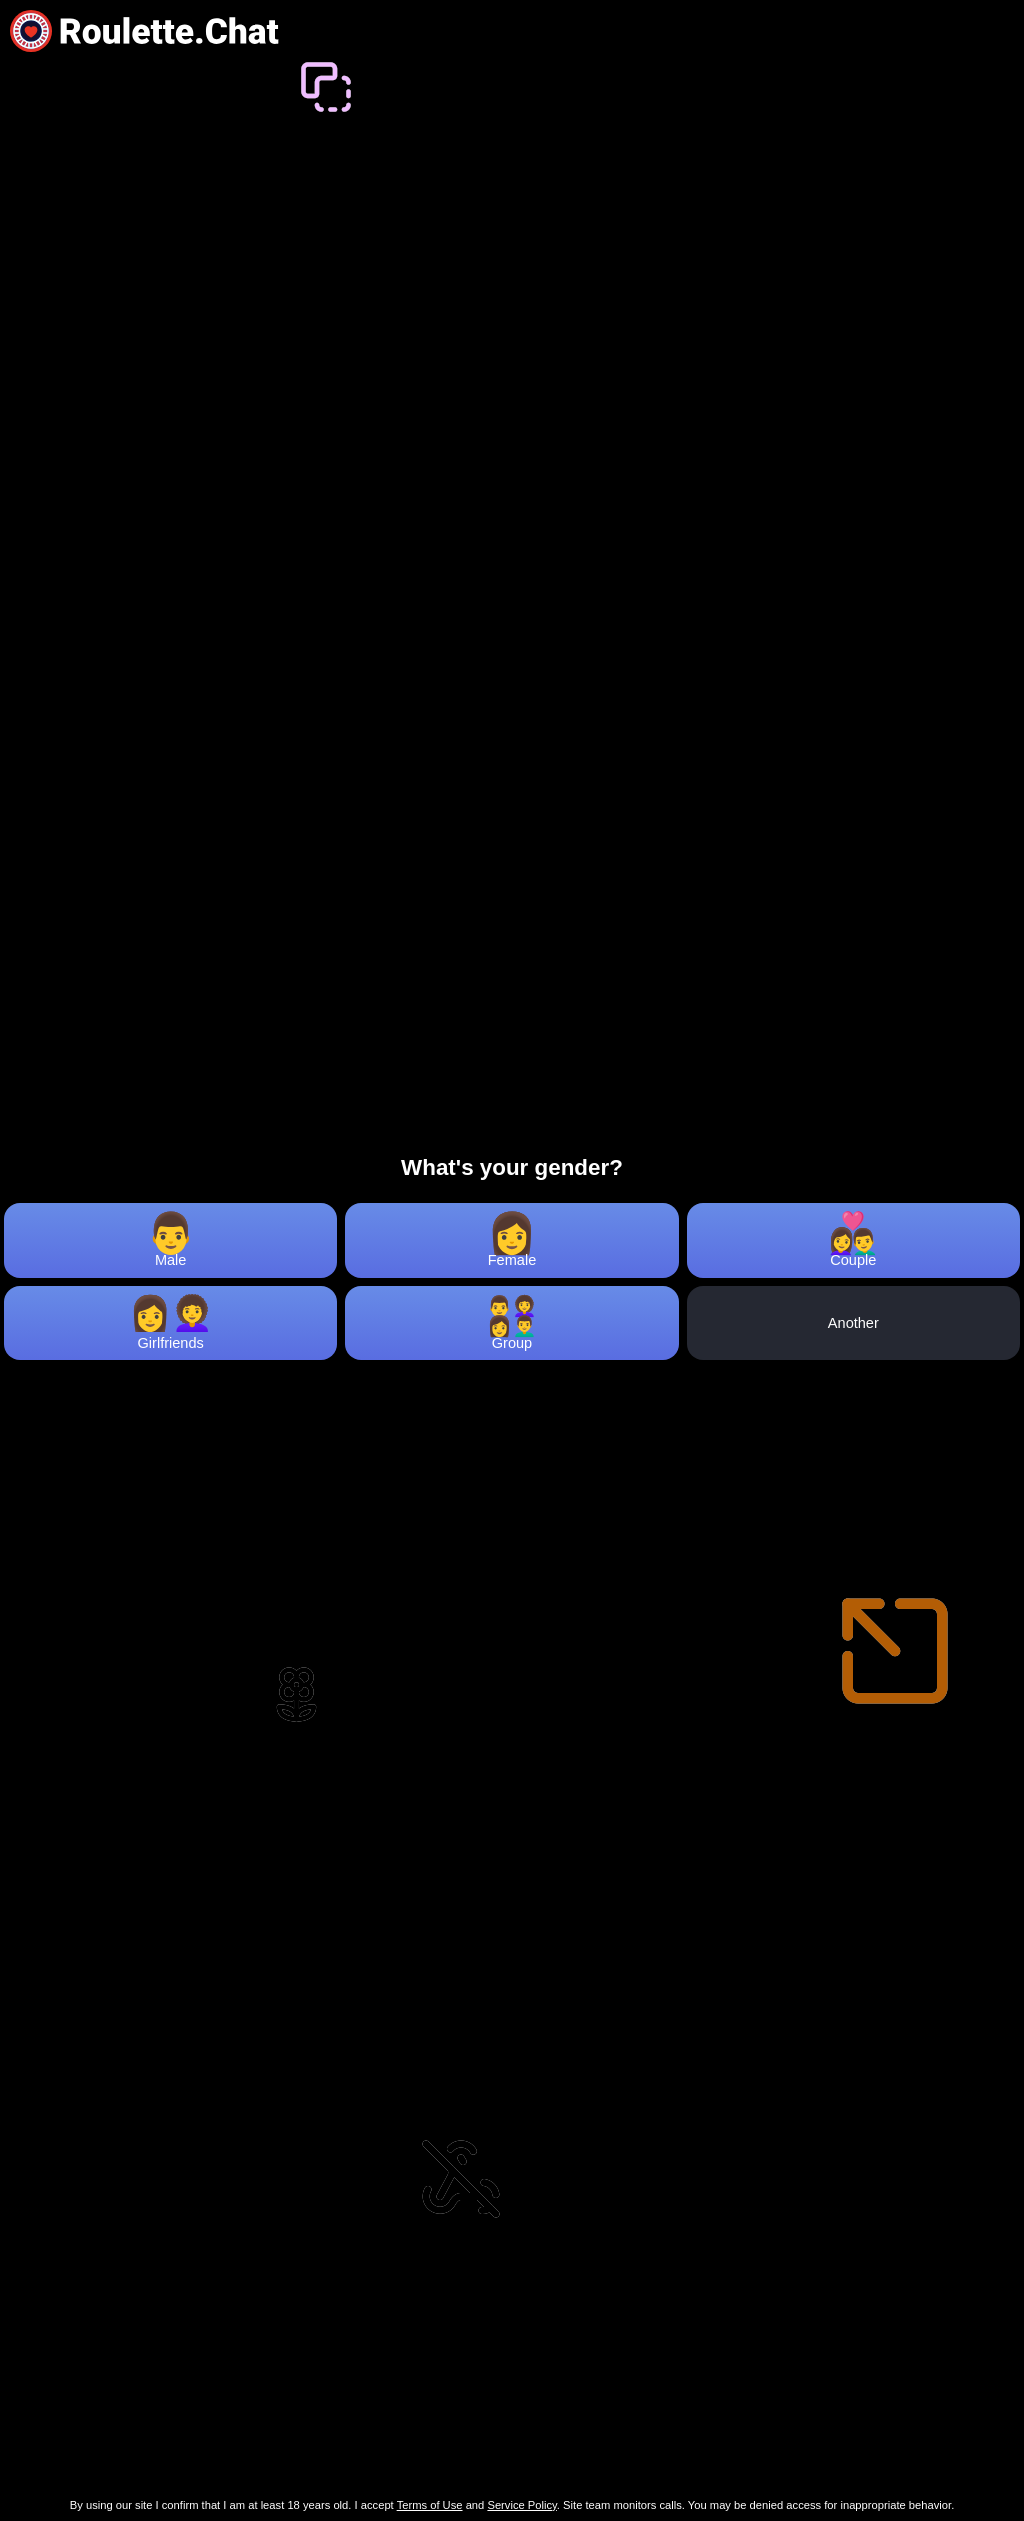 This screenshot has width=1024, height=2521. Describe the element at coordinates (895, 1651) in the screenshot. I see `open link in new window` at that location.